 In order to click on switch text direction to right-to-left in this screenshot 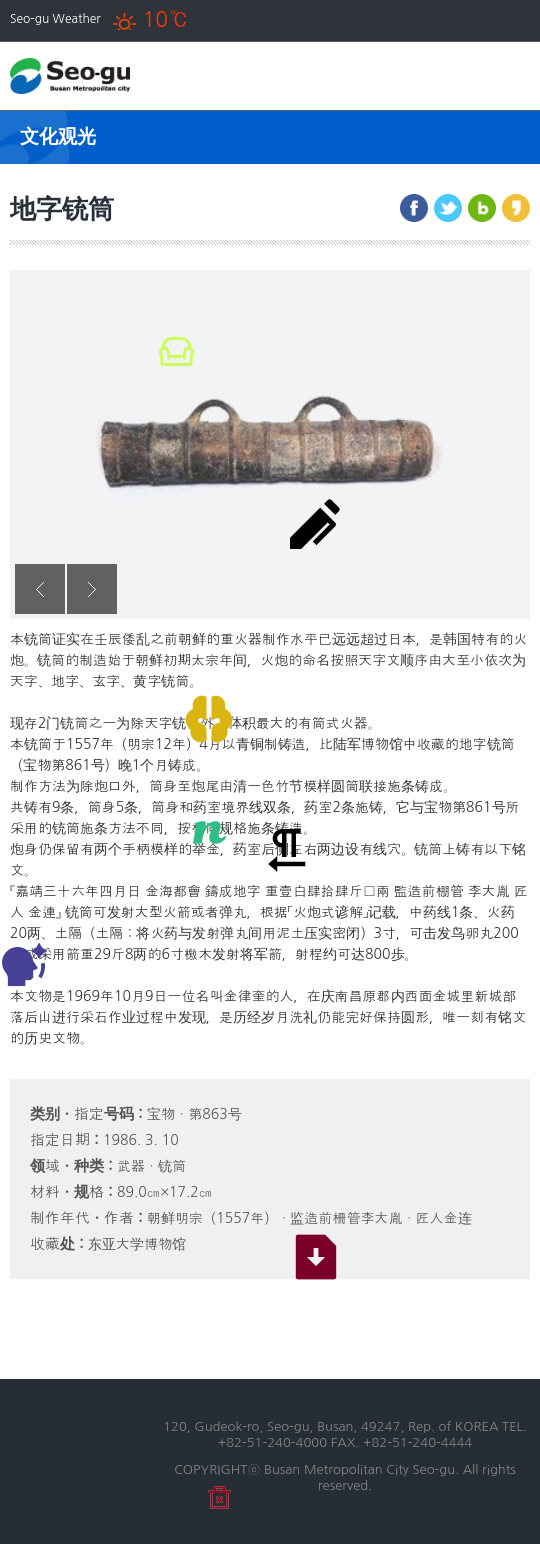, I will do `click(289, 850)`.